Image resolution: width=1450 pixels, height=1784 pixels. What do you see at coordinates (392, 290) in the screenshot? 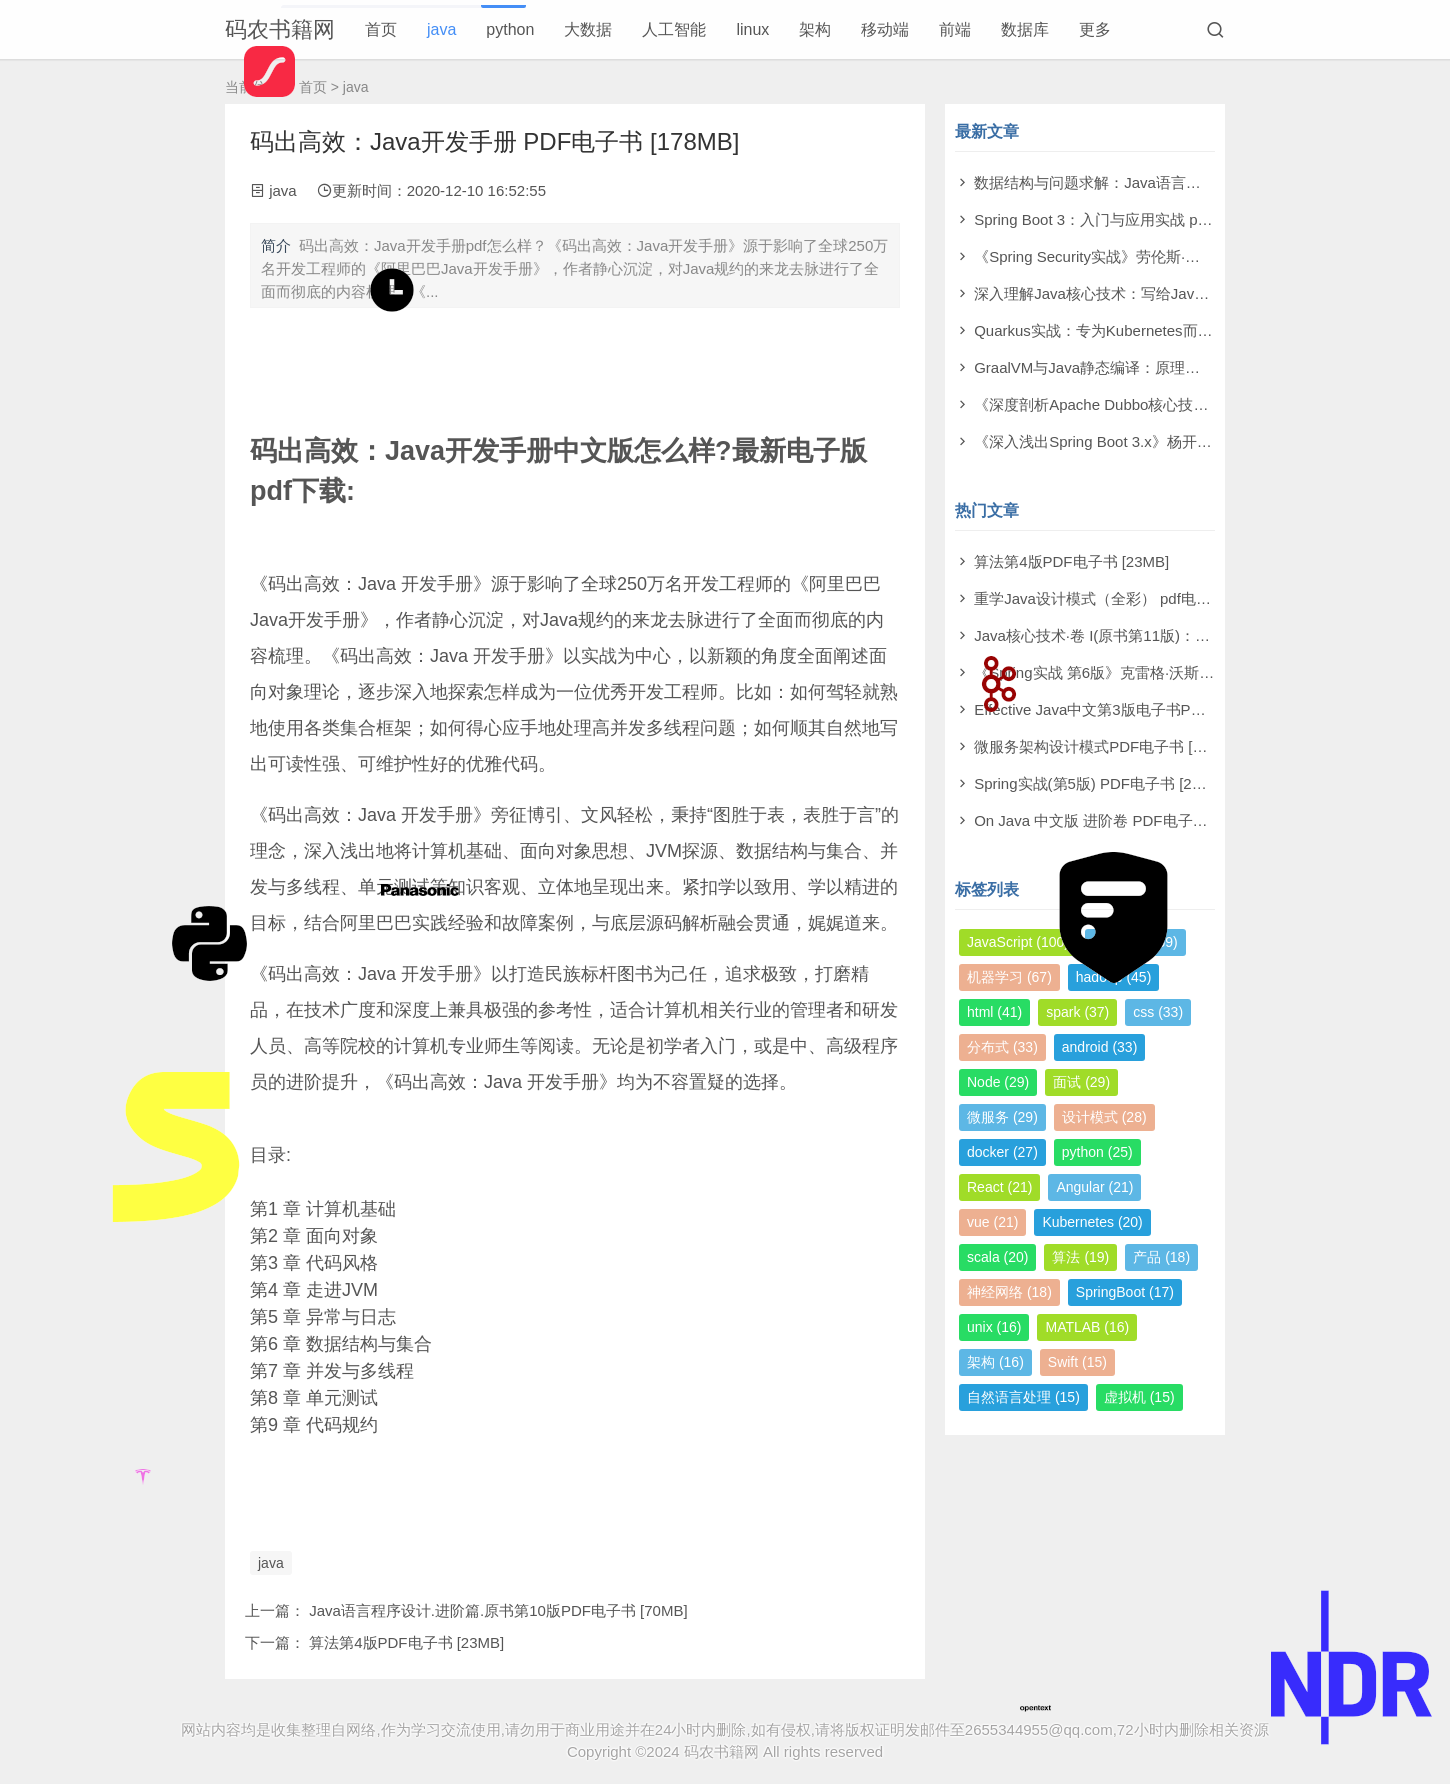
I see `view current time or clock` at bounding box center [392, 290].